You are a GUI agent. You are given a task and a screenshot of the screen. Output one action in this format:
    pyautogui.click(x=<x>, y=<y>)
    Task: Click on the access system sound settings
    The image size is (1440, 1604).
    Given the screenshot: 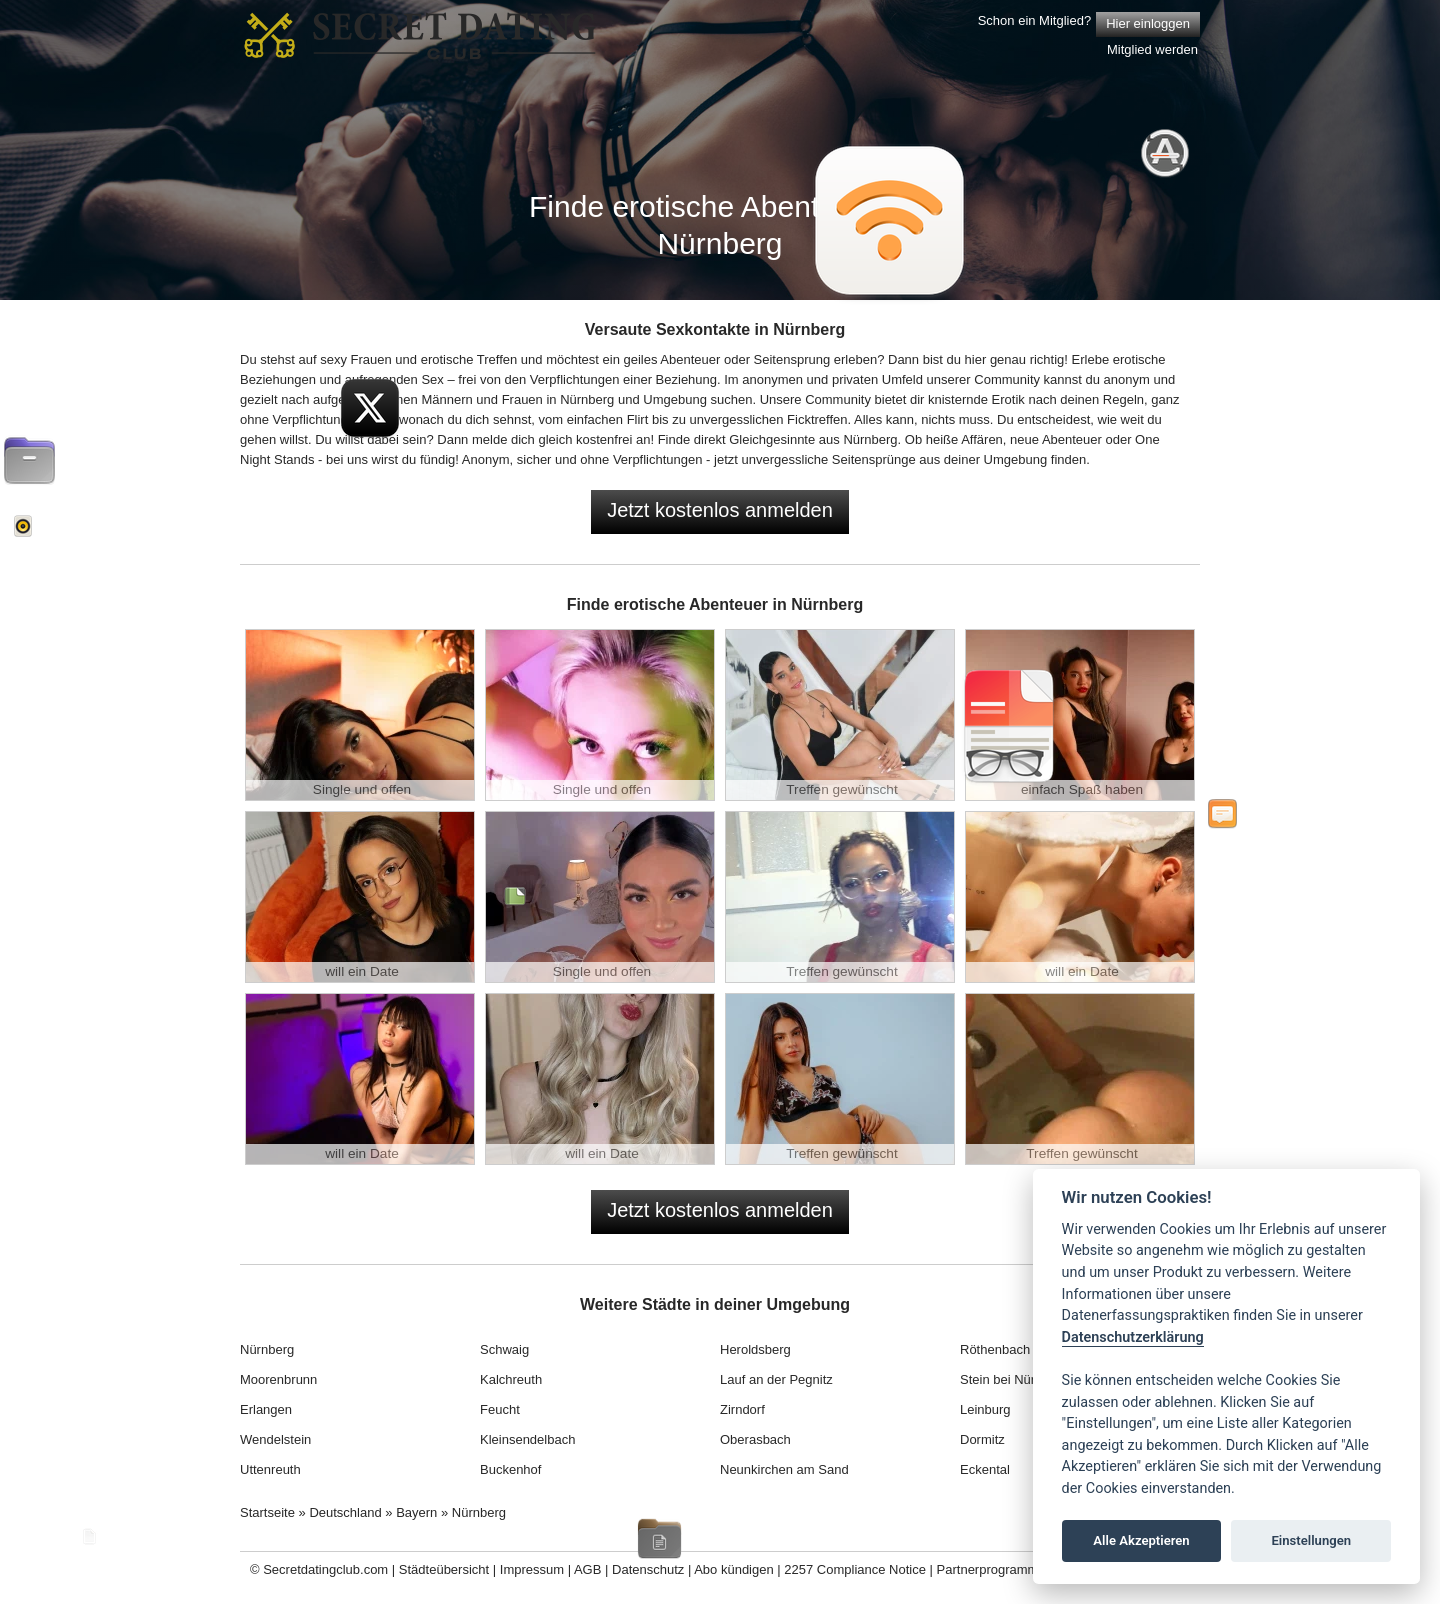 What is the action you would take?
    pyautogui.click(x=23, y=526)
    